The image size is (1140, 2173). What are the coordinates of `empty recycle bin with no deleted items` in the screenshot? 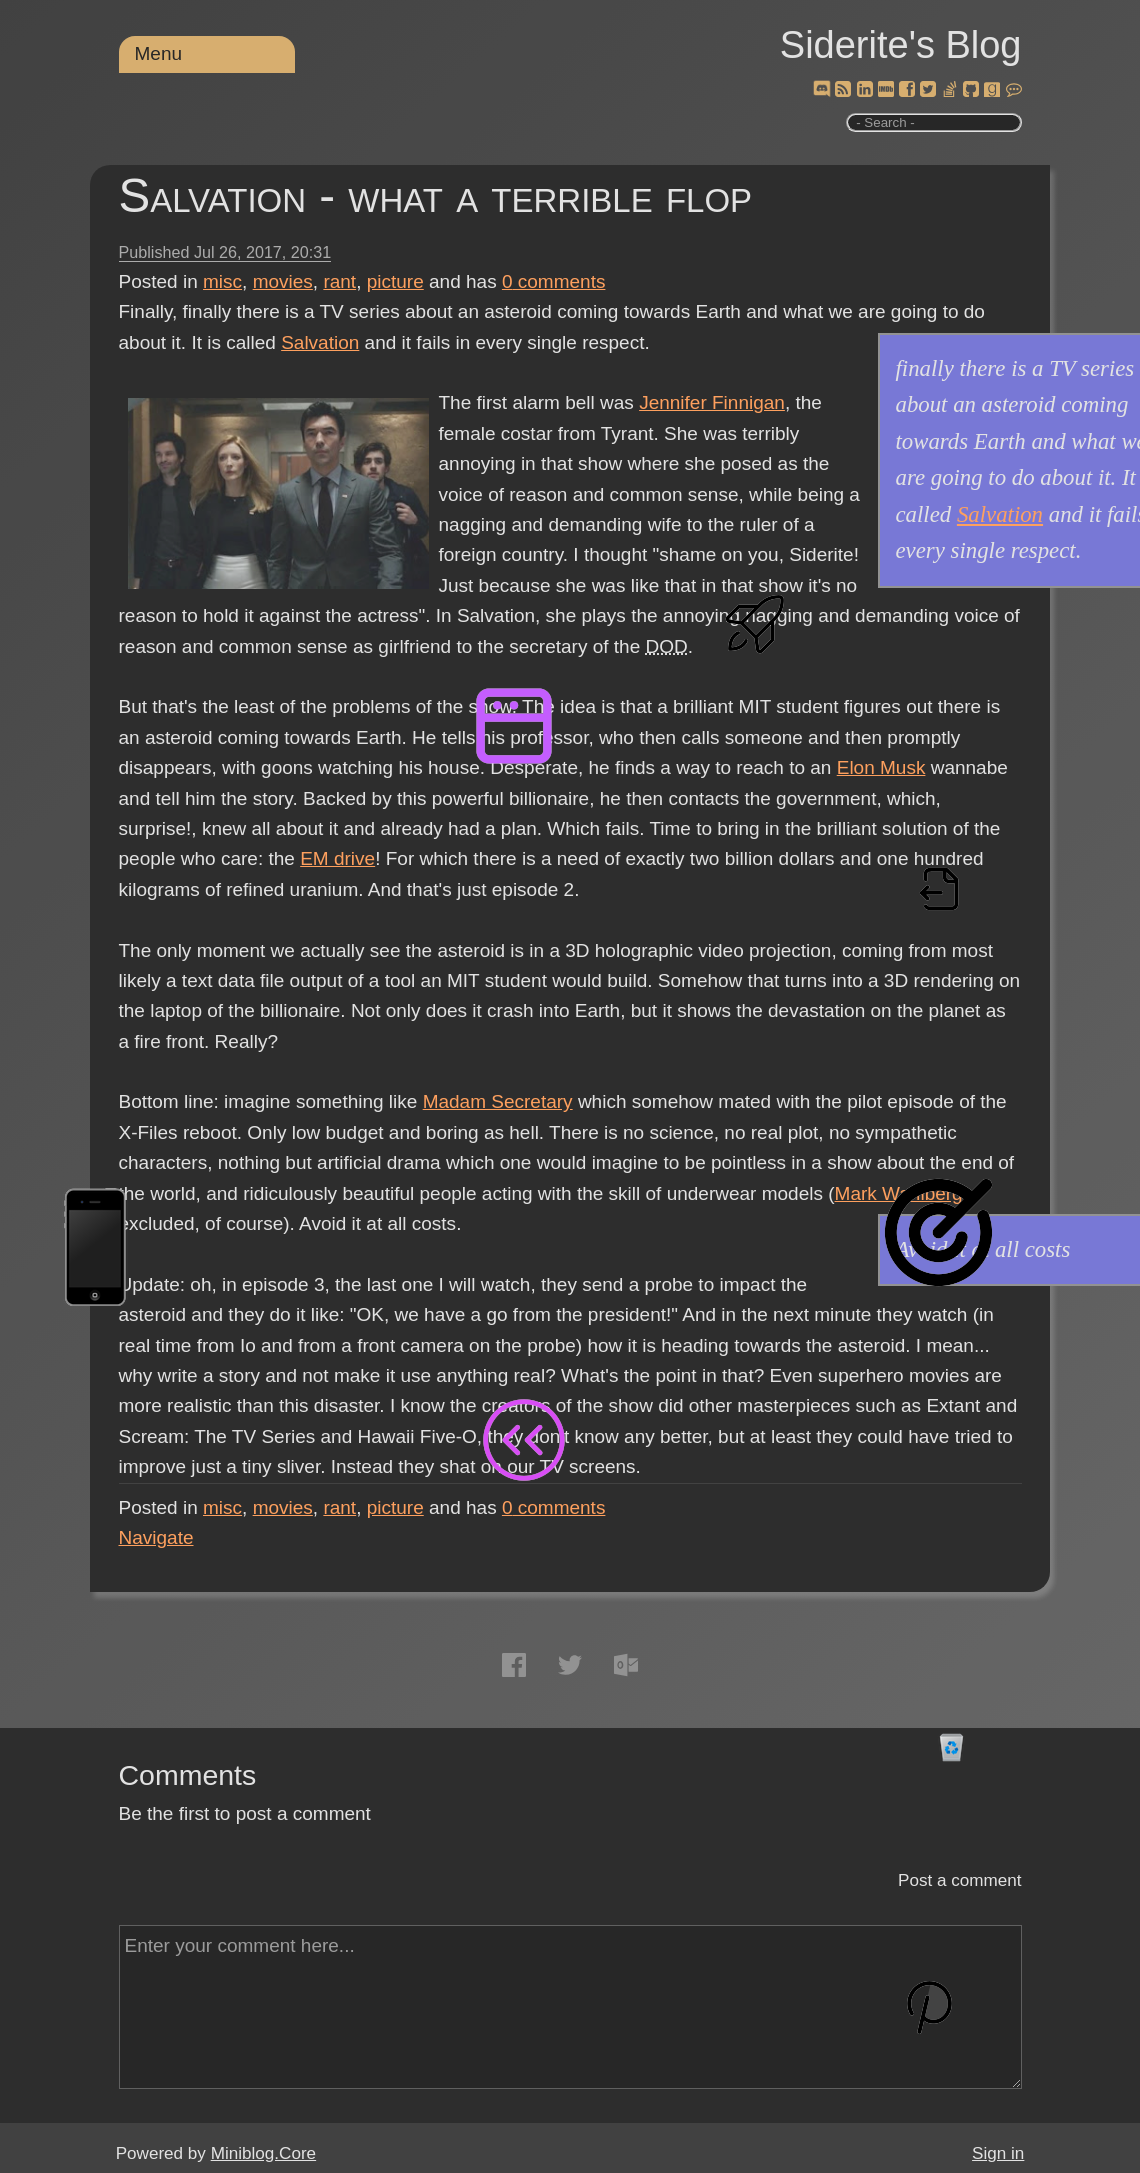 It's located at (951, 1747).